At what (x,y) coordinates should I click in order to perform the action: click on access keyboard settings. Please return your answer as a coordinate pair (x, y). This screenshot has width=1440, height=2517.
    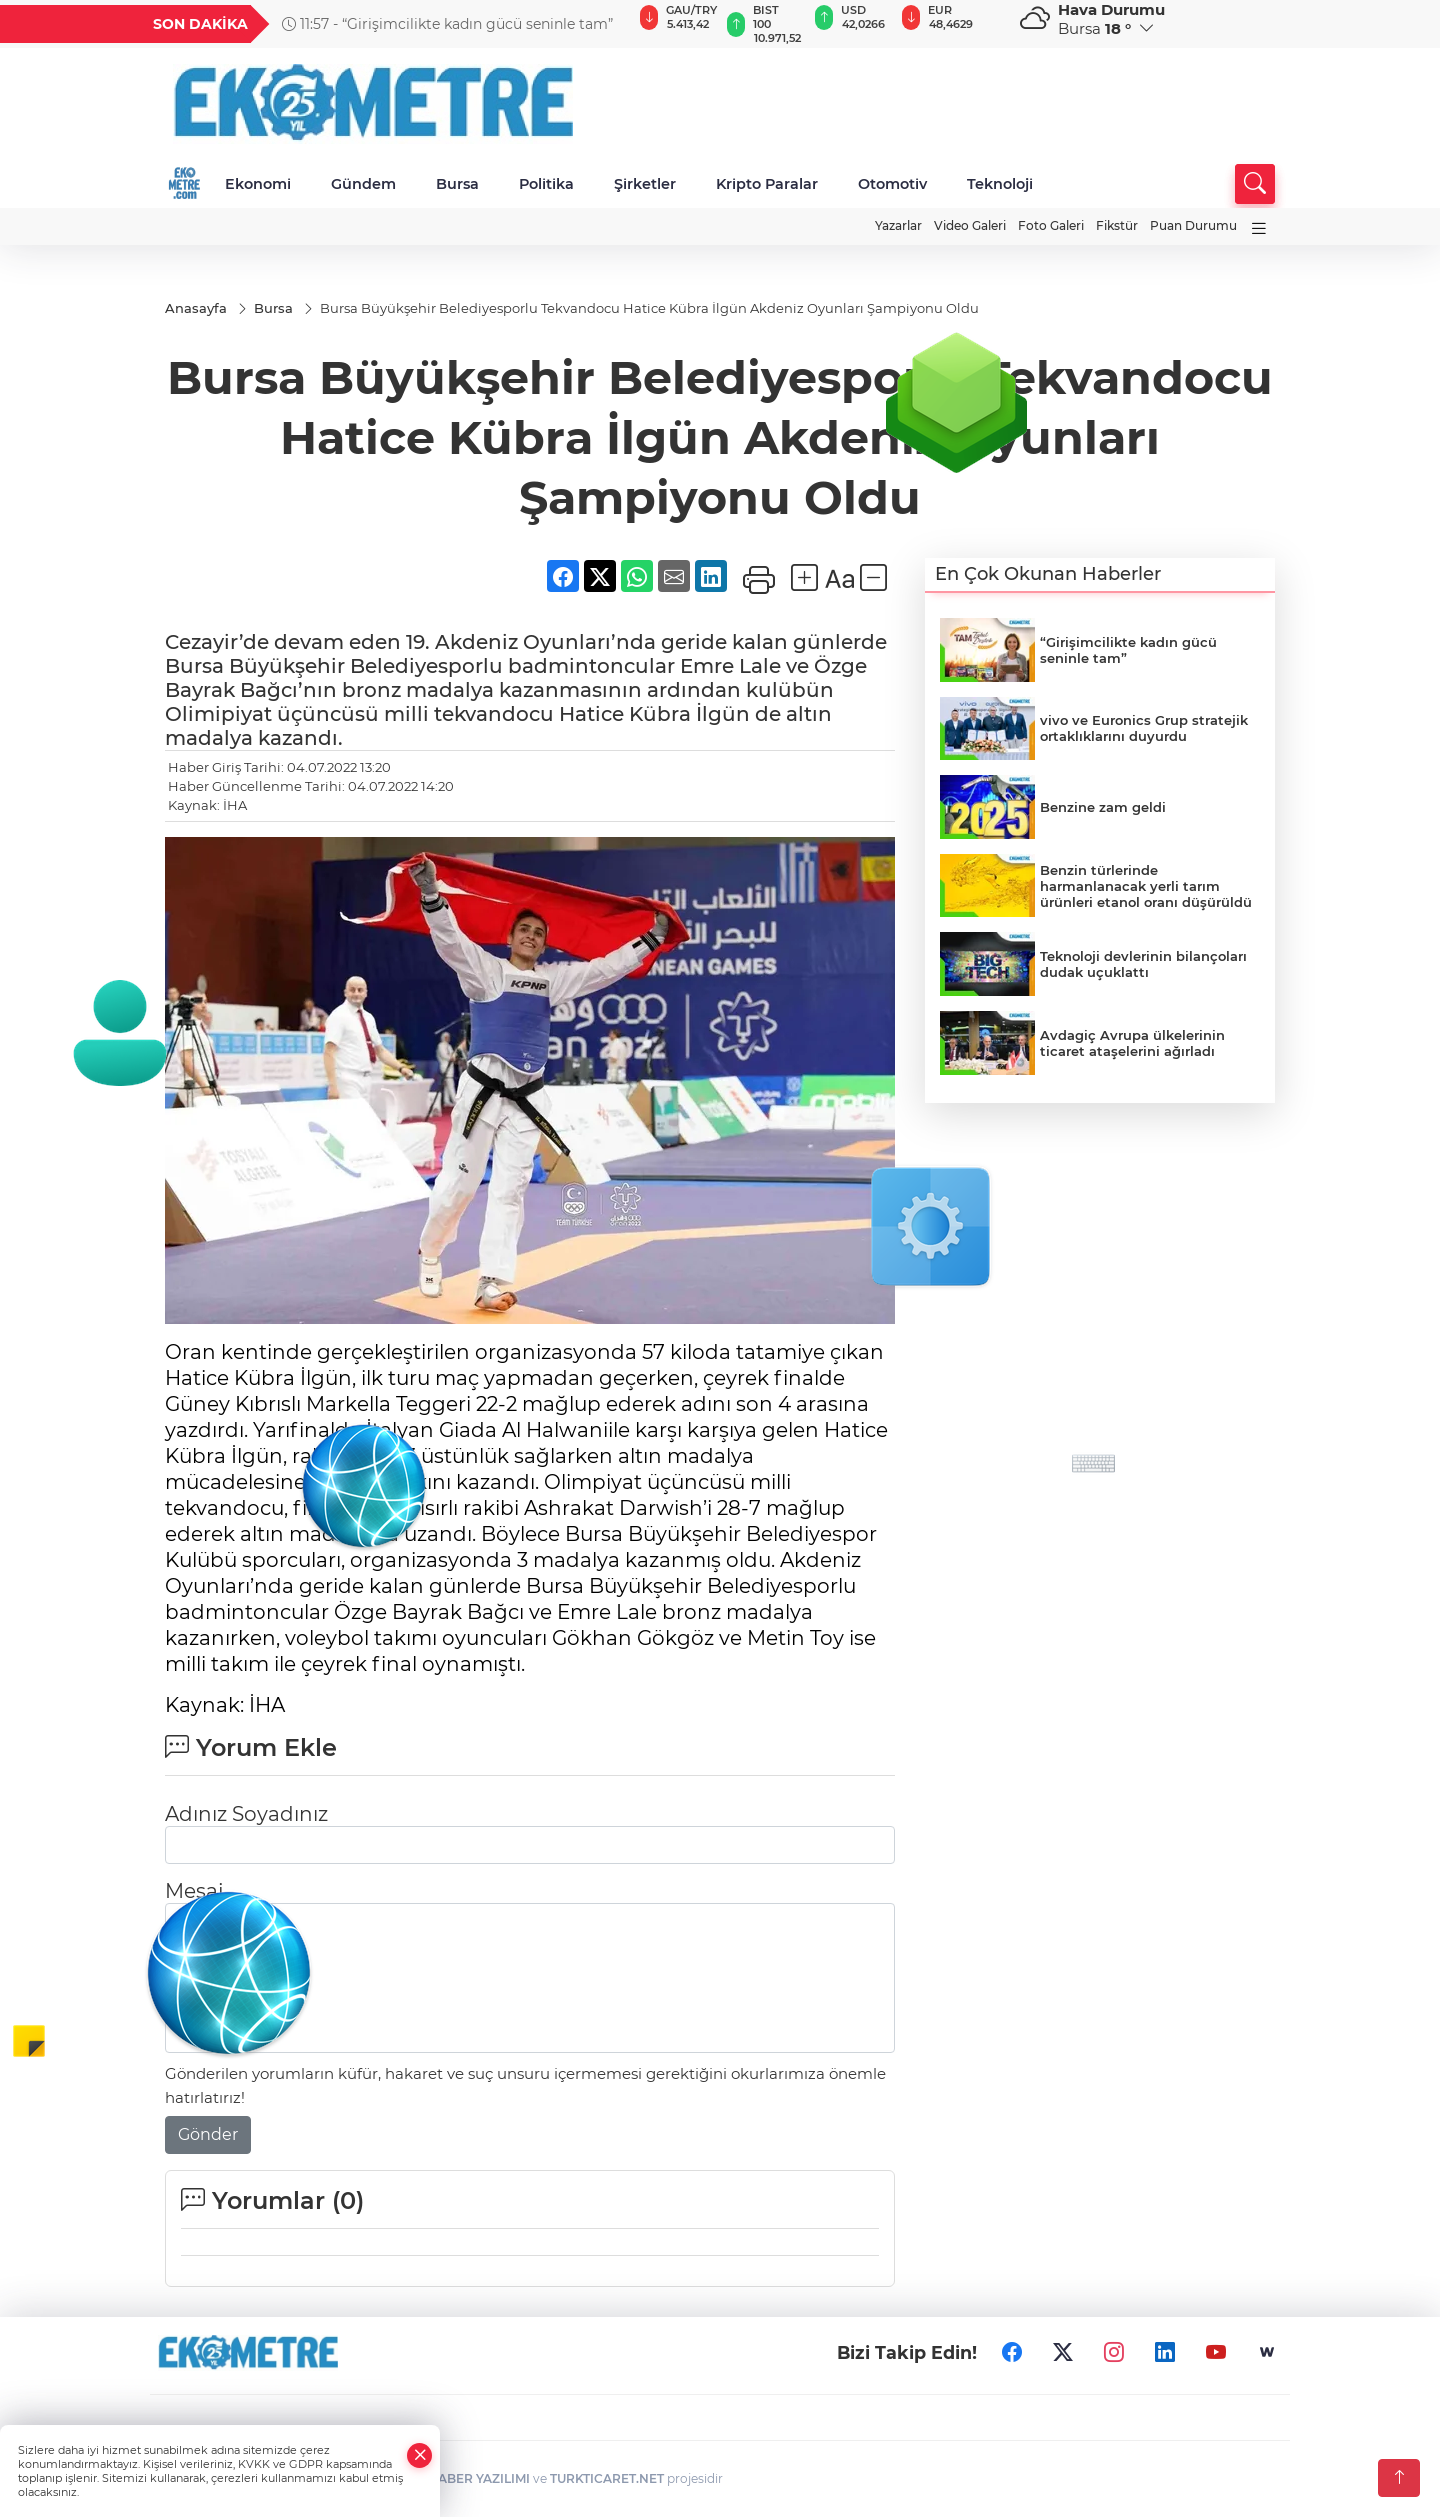
    Looking at the image, I should click on (1093, 1463).